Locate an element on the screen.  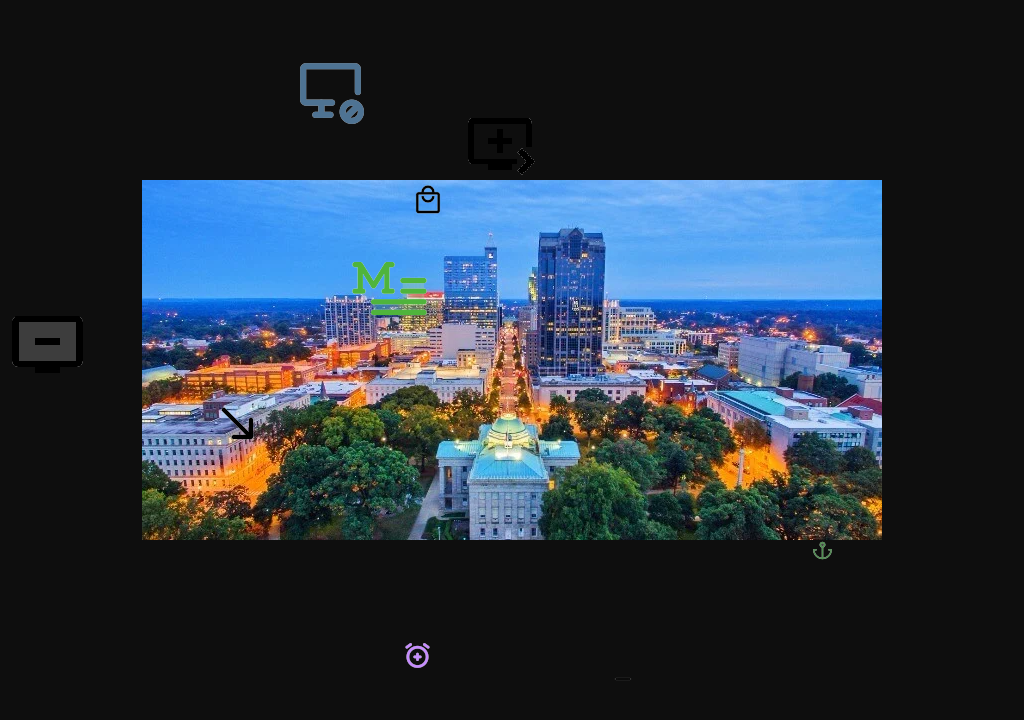
access shopping or retail features is located at coordinates (428, 200).